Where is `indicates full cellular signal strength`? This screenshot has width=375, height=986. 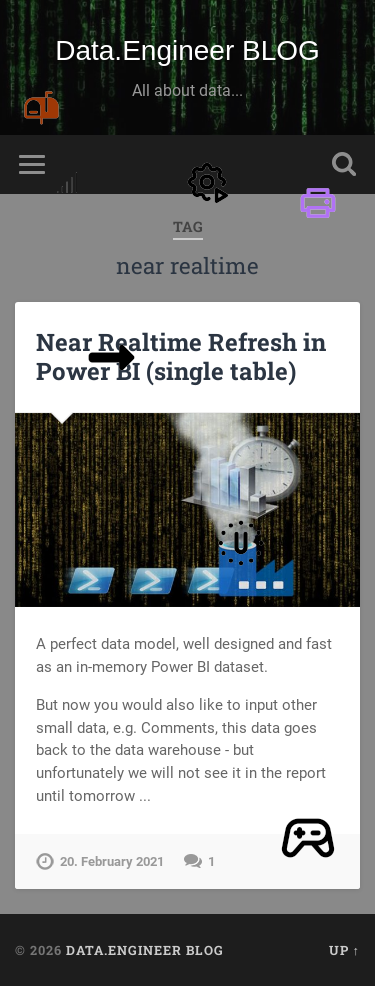
indicates full cellular signal strength is located at coordinates (68, 184).